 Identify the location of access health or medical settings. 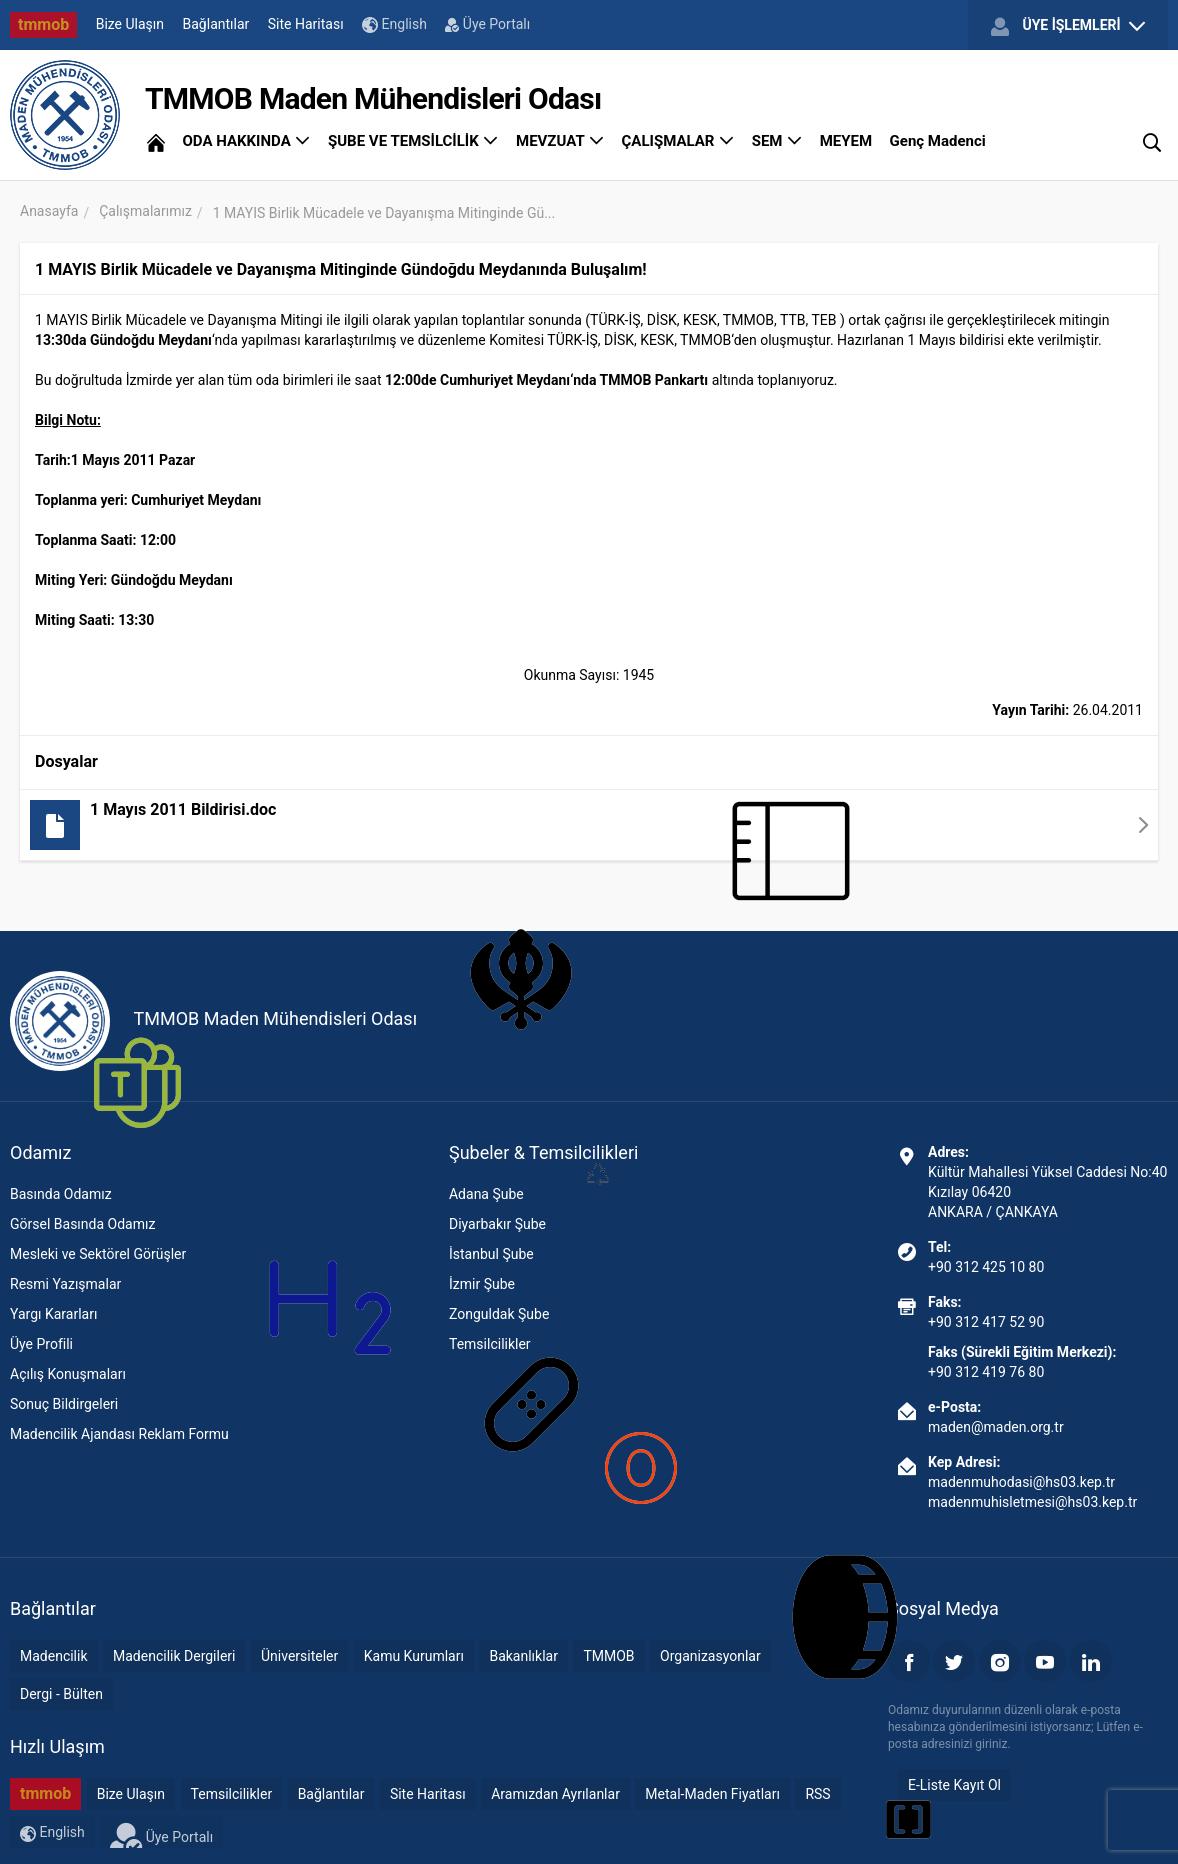
(531, 1404).